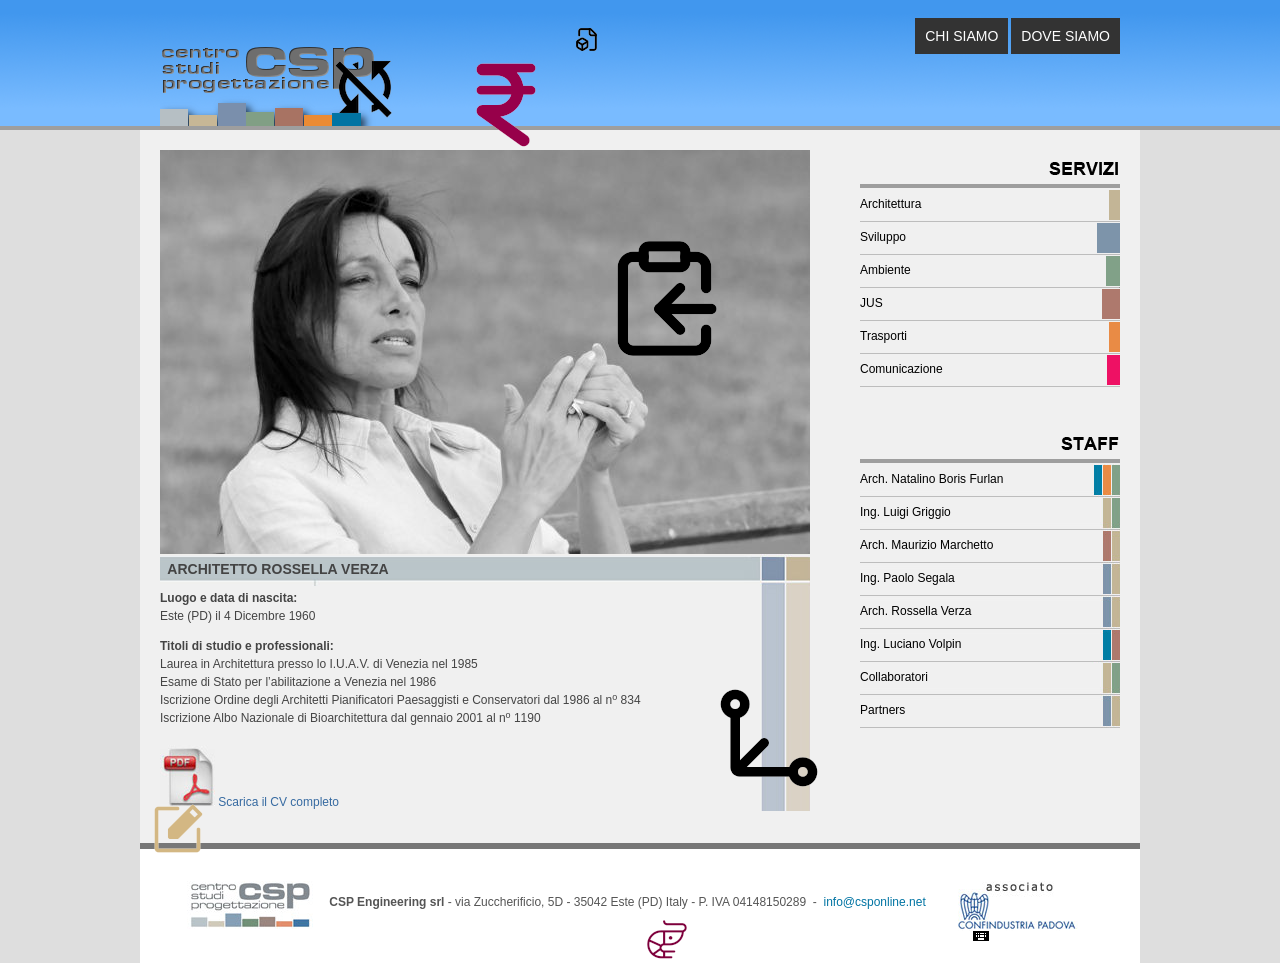 This screenshot has width=1280, height=963. What do you see at coordinates (667, 940) in the screenshot?
I see `indicates seafood or shrimp menu option` at bounding box center [667, 940].